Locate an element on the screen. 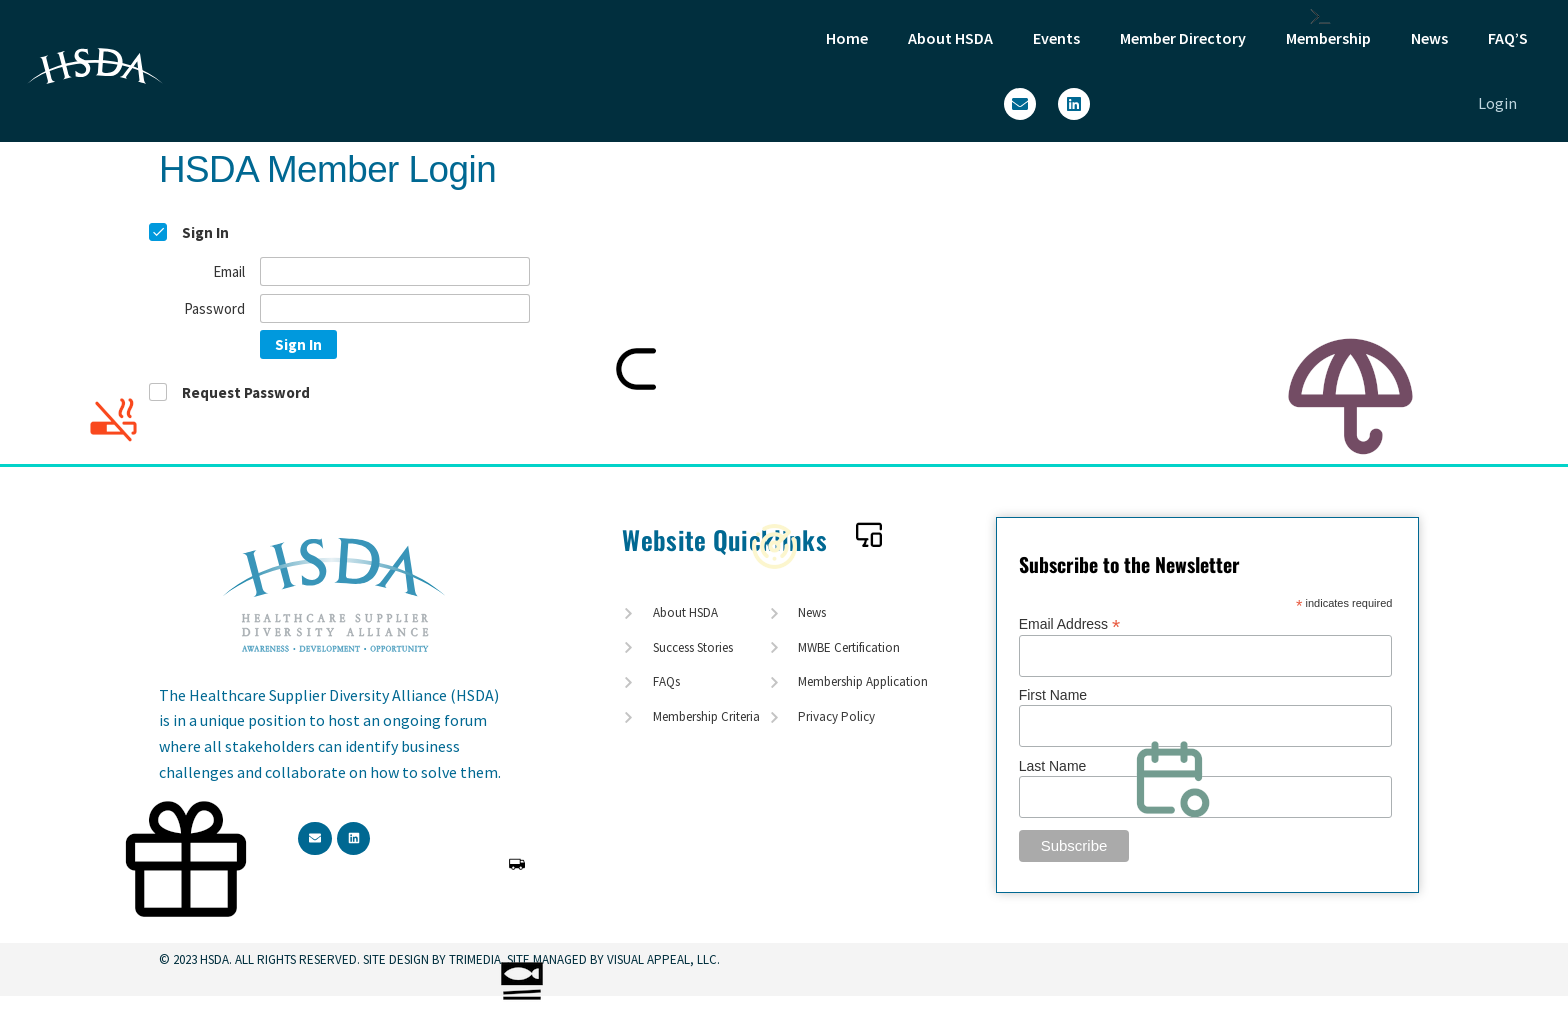 This screenshot has width=1568, height=1016. view or redeem a gift is located at coordinates (186, 866).